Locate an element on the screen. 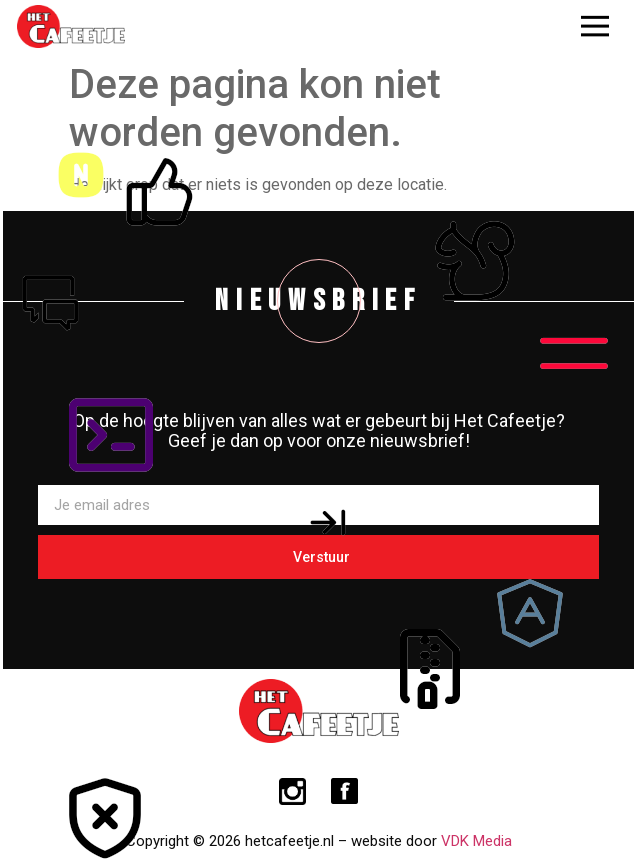 The height and width of the screenshot is (867, 637). like or upvote content is located at coordinates (158, 193).